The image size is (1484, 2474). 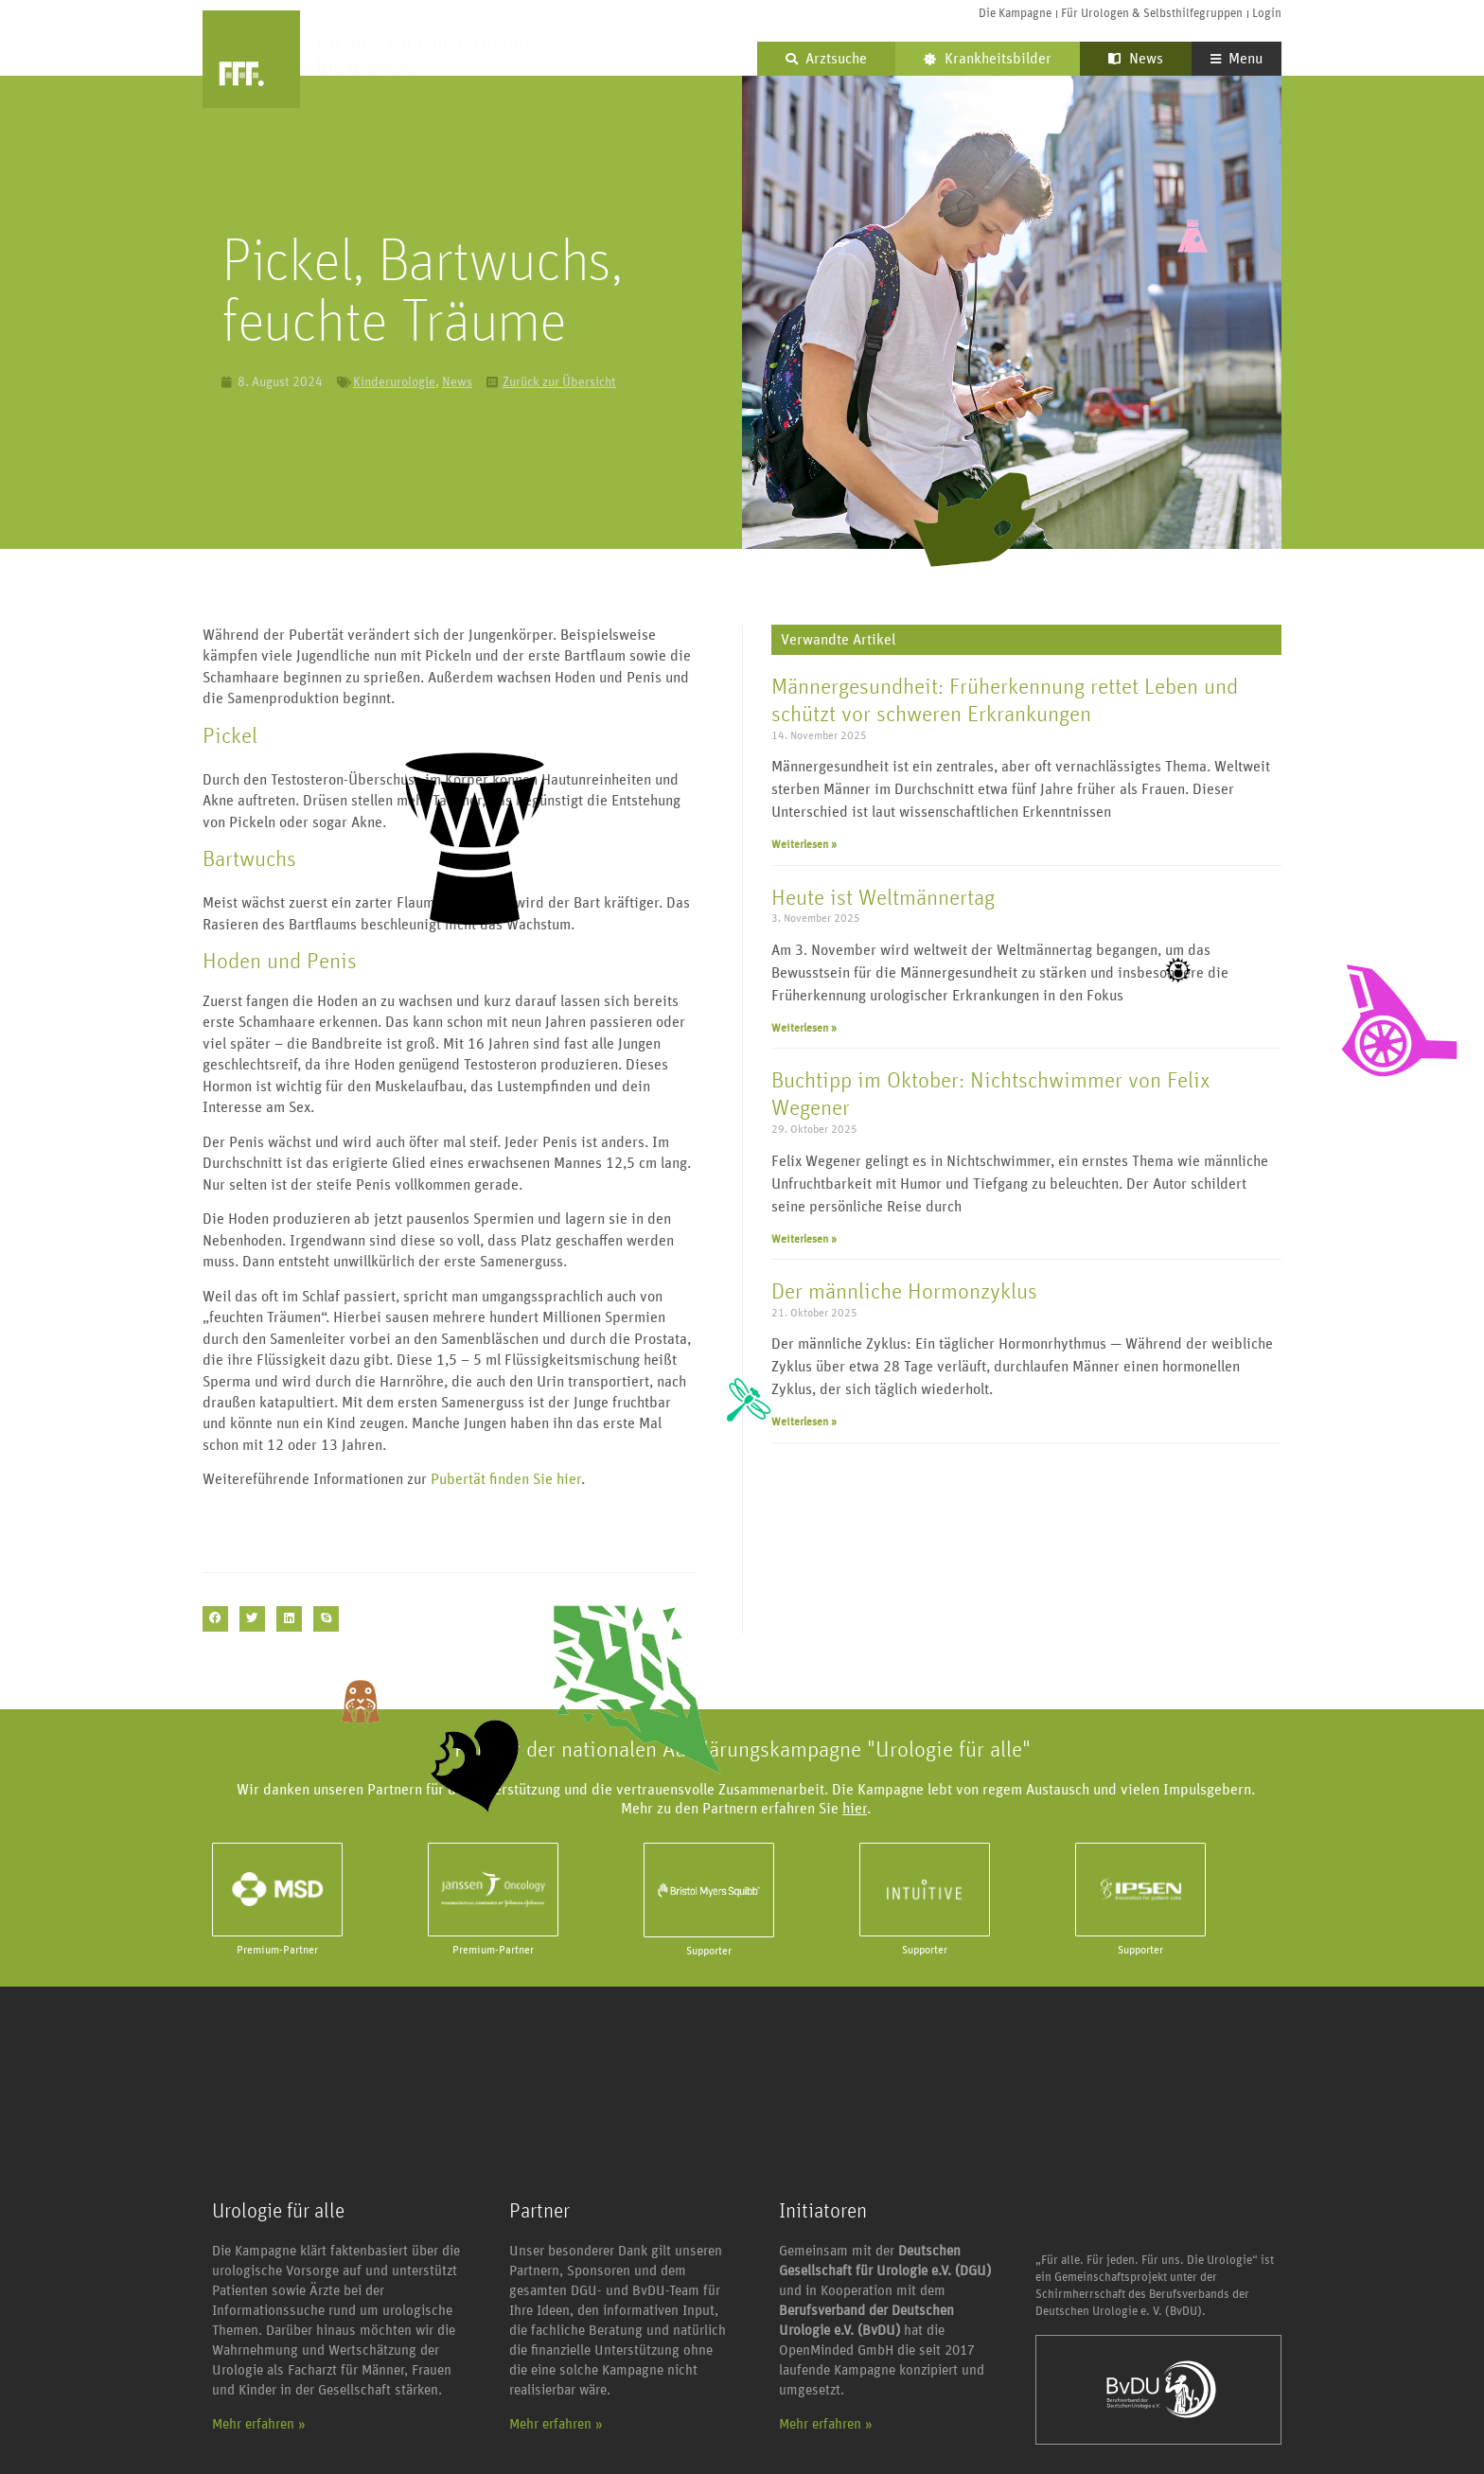 What do you see at coordinates (1177, 969) in the screenshot?
I see `view your in-game currency or coins` at bounding box center [1177, 969].